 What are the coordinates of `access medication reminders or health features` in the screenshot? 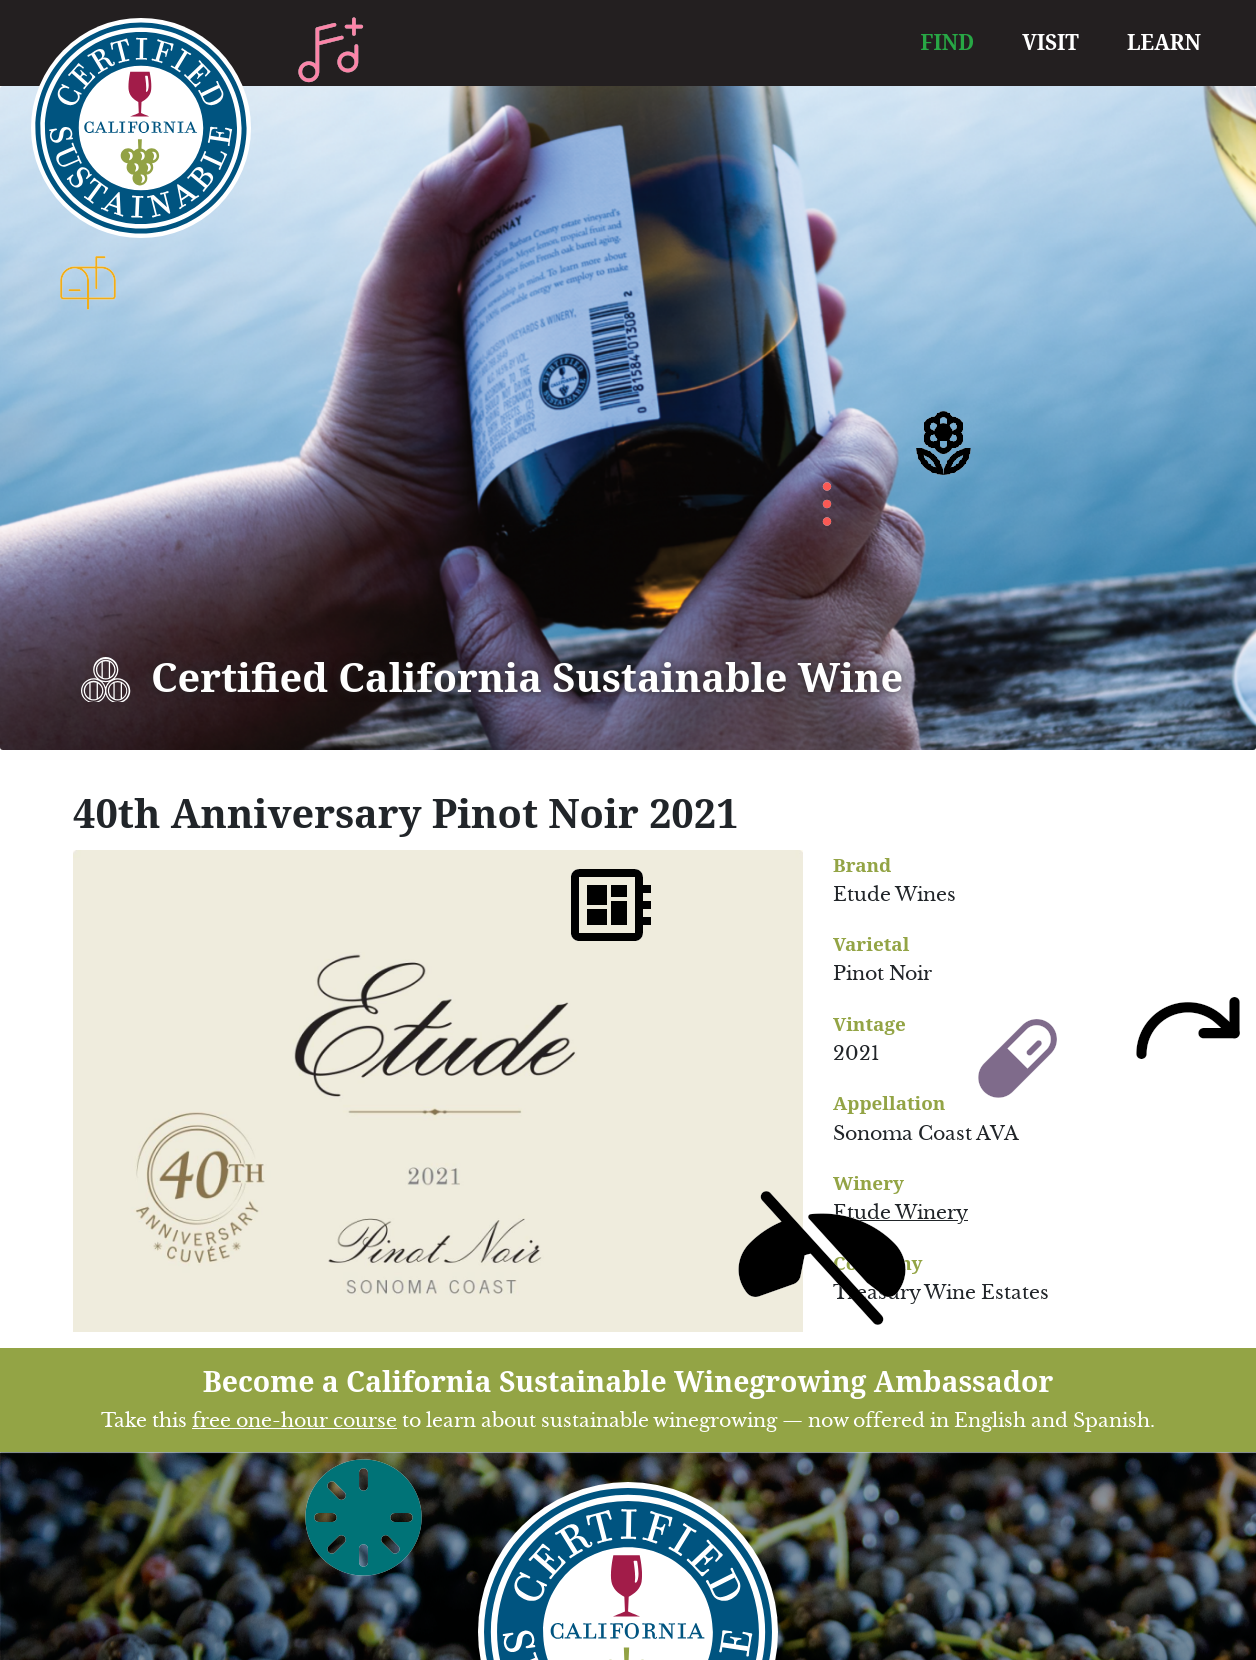 It's located at (1017, 1058).